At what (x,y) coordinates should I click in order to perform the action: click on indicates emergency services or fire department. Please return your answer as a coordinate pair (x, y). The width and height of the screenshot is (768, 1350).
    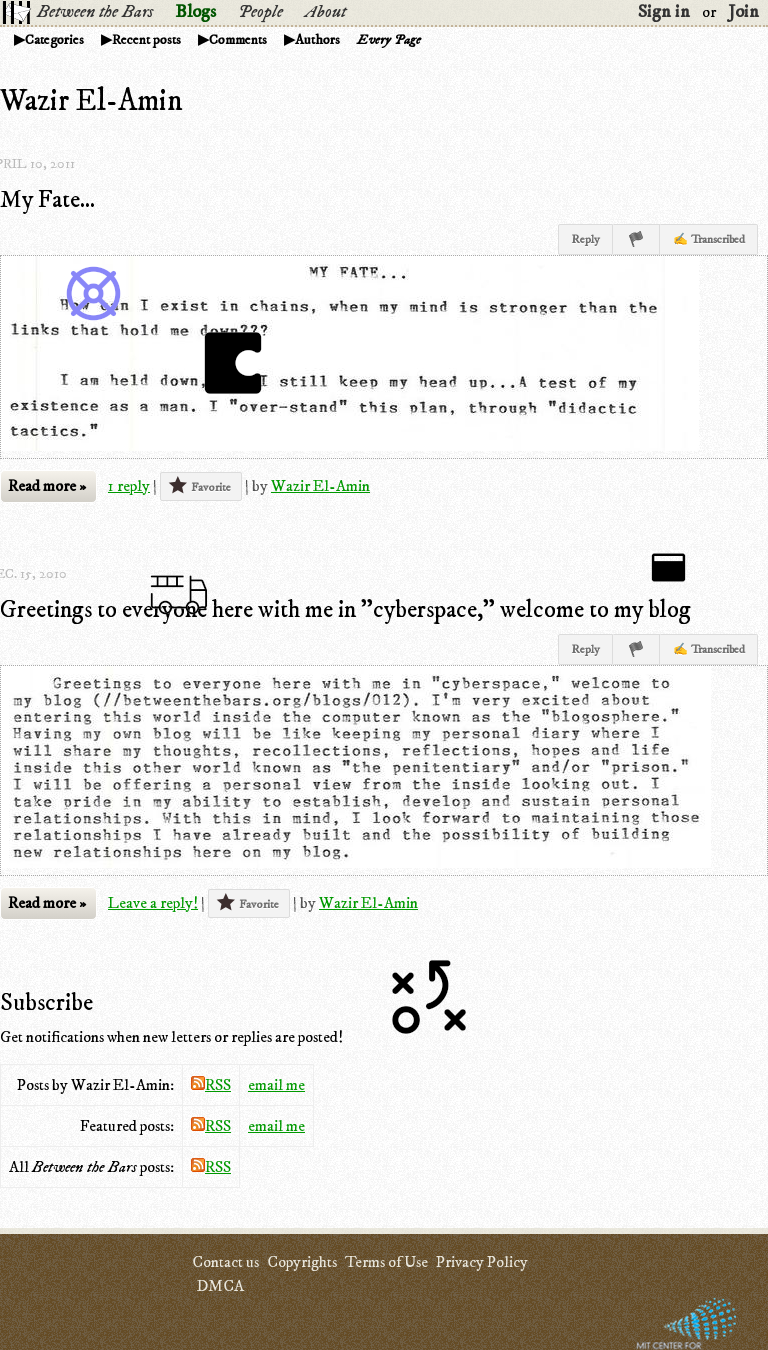
    Looking at the image, I should click on (177, 592).